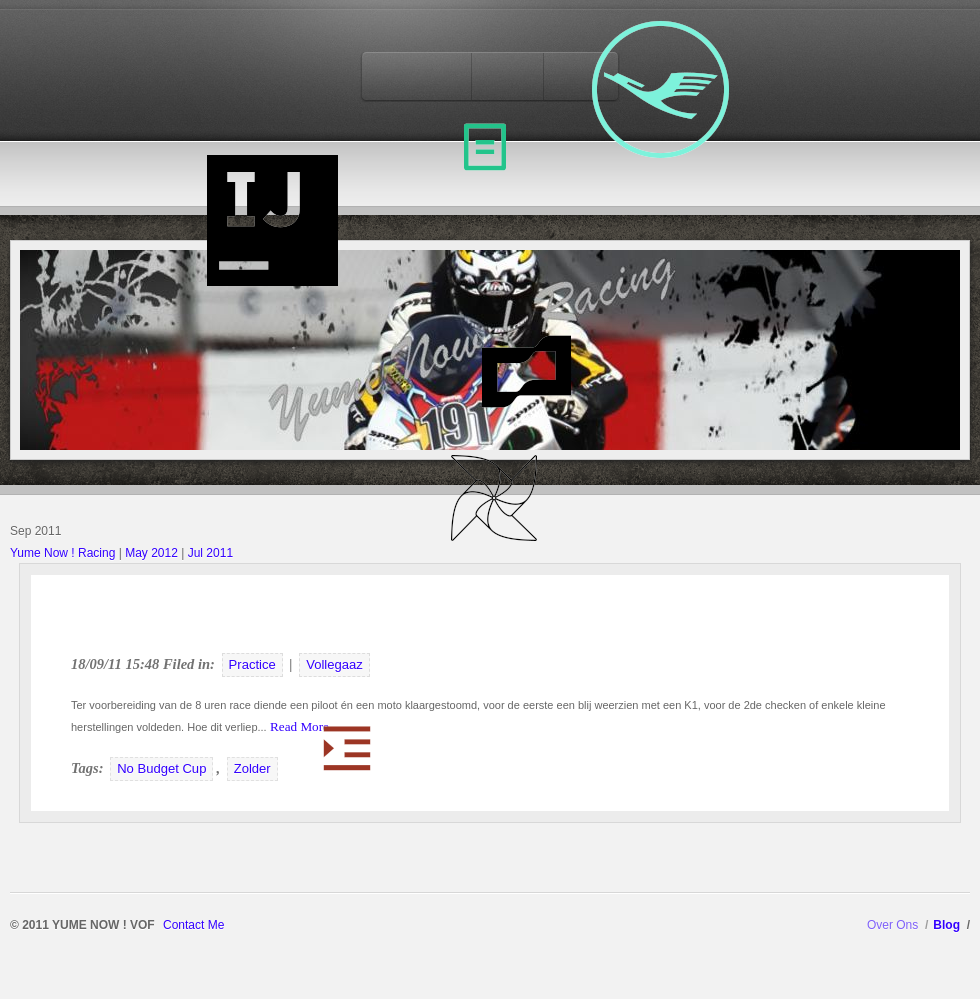  I want to click on view invoice or billing details, so click(485, 147).